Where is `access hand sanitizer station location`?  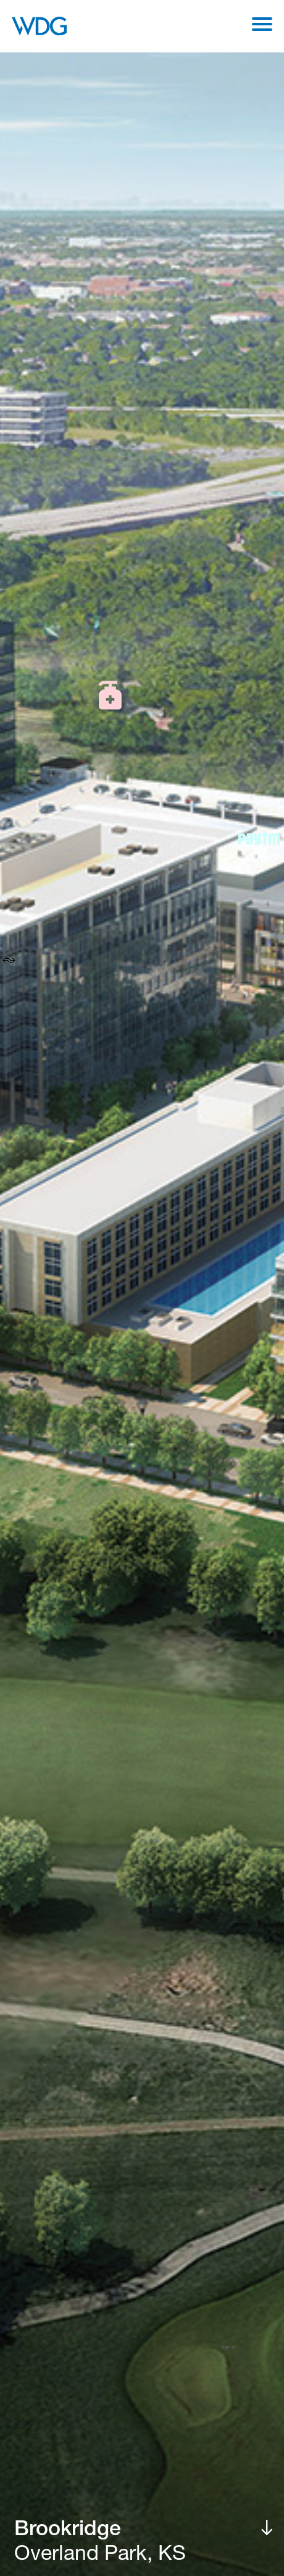 access hand sanitizer station location is located at coordinates (110, 695).